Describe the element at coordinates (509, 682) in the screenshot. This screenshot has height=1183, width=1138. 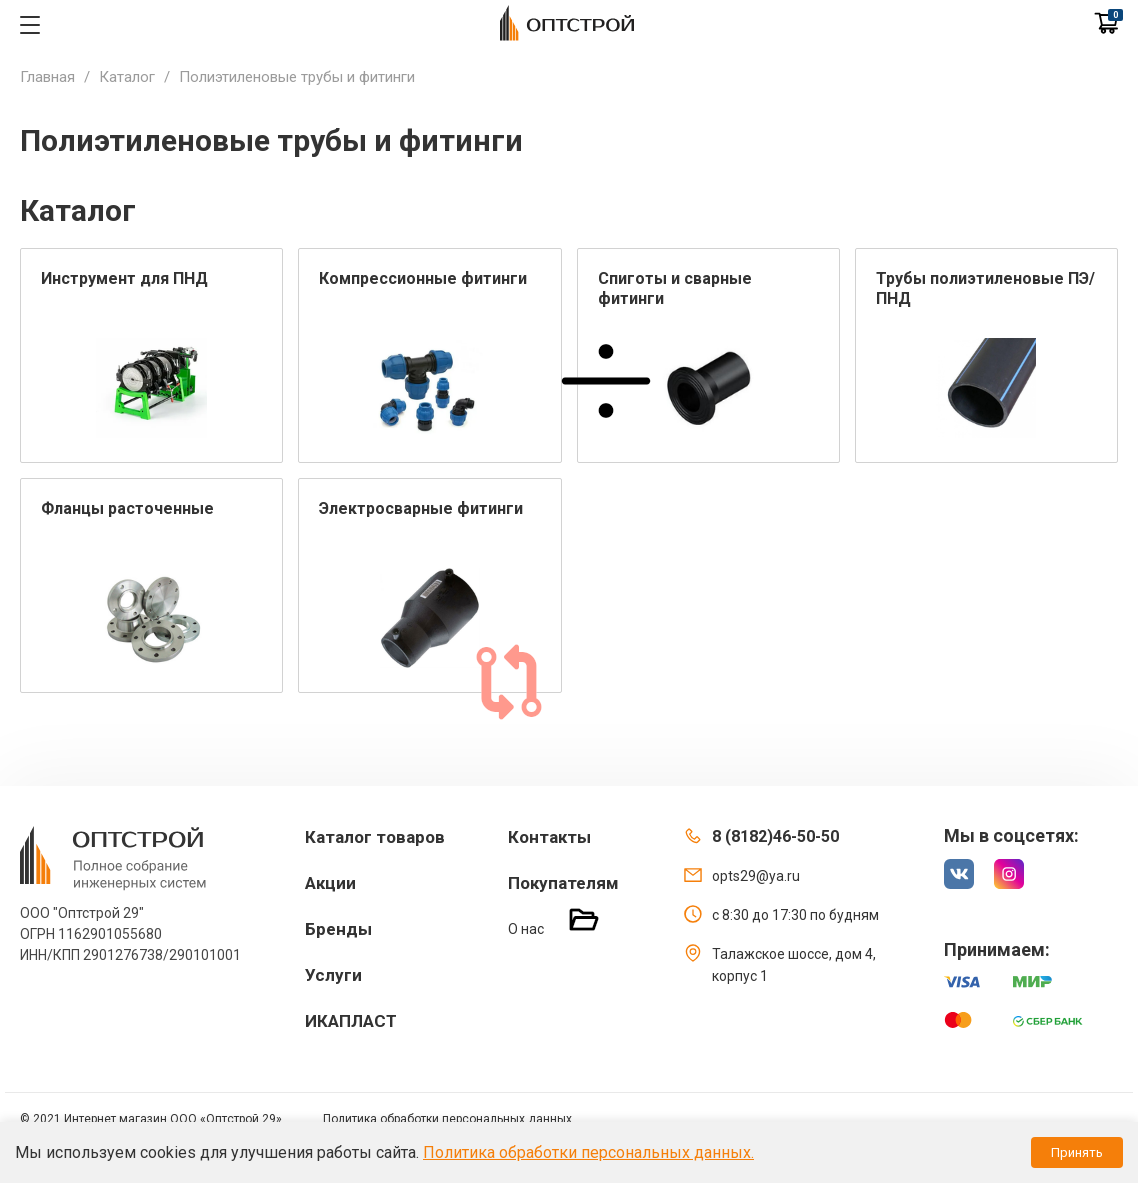
I see `compare branches or commits in version control` at that location.